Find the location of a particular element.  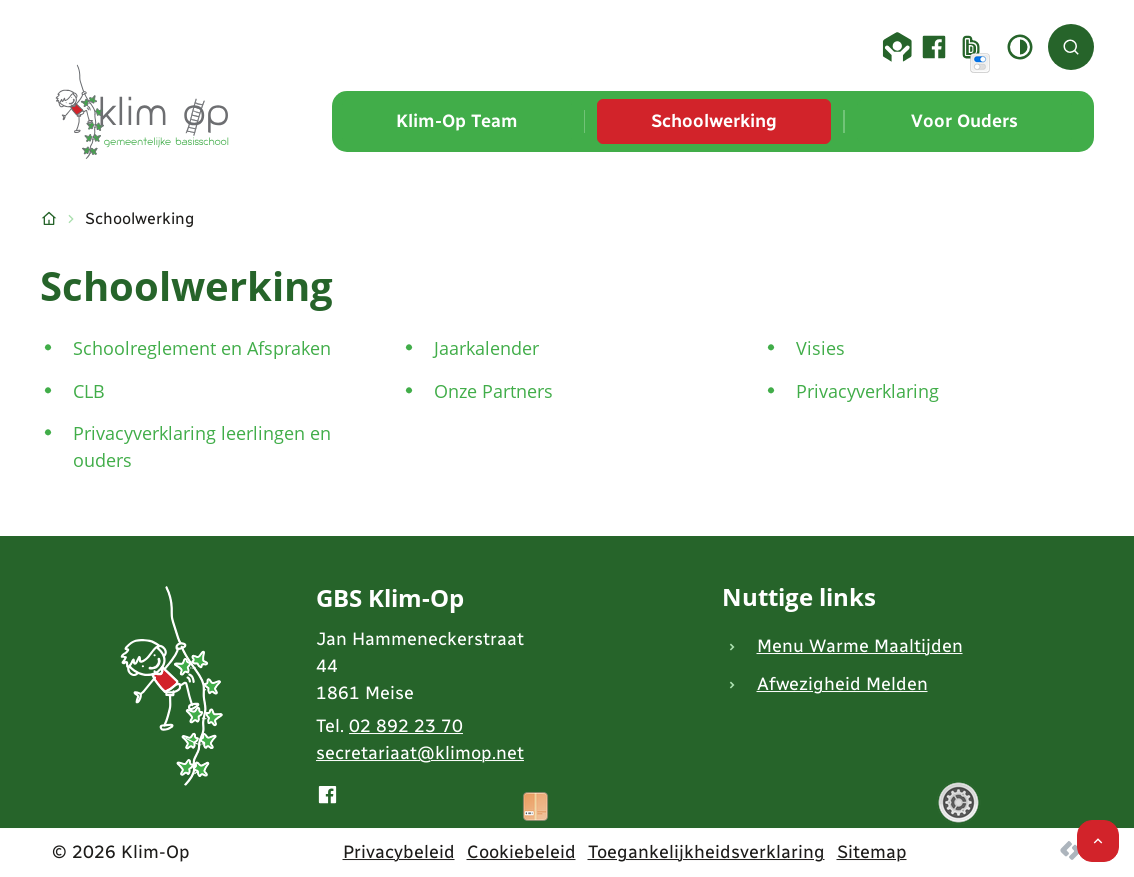

view or edit document properties is located at coordinates (958, 802).